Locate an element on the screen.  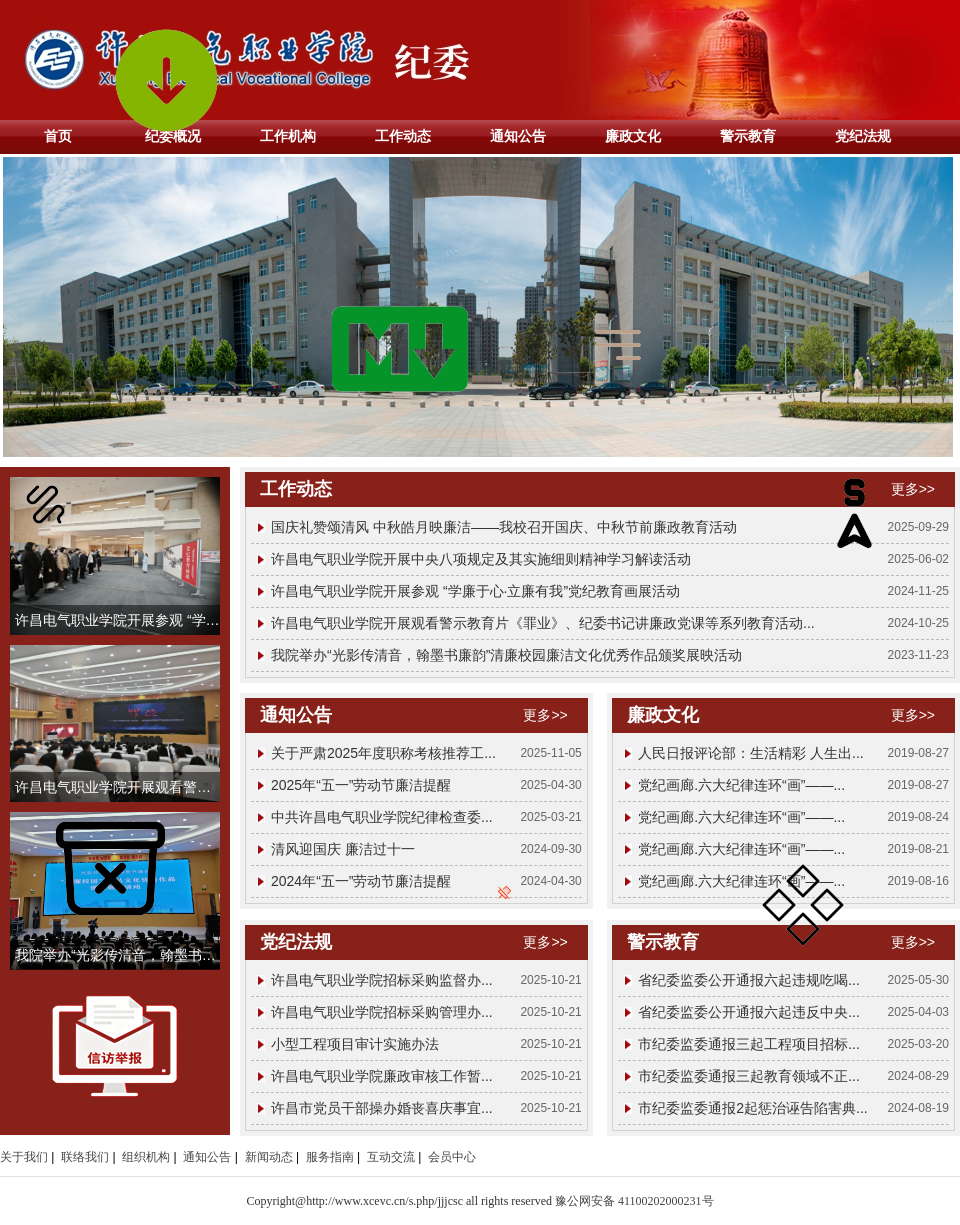
access freehand drawing or annotation tools is located at coordinates (45, 504).